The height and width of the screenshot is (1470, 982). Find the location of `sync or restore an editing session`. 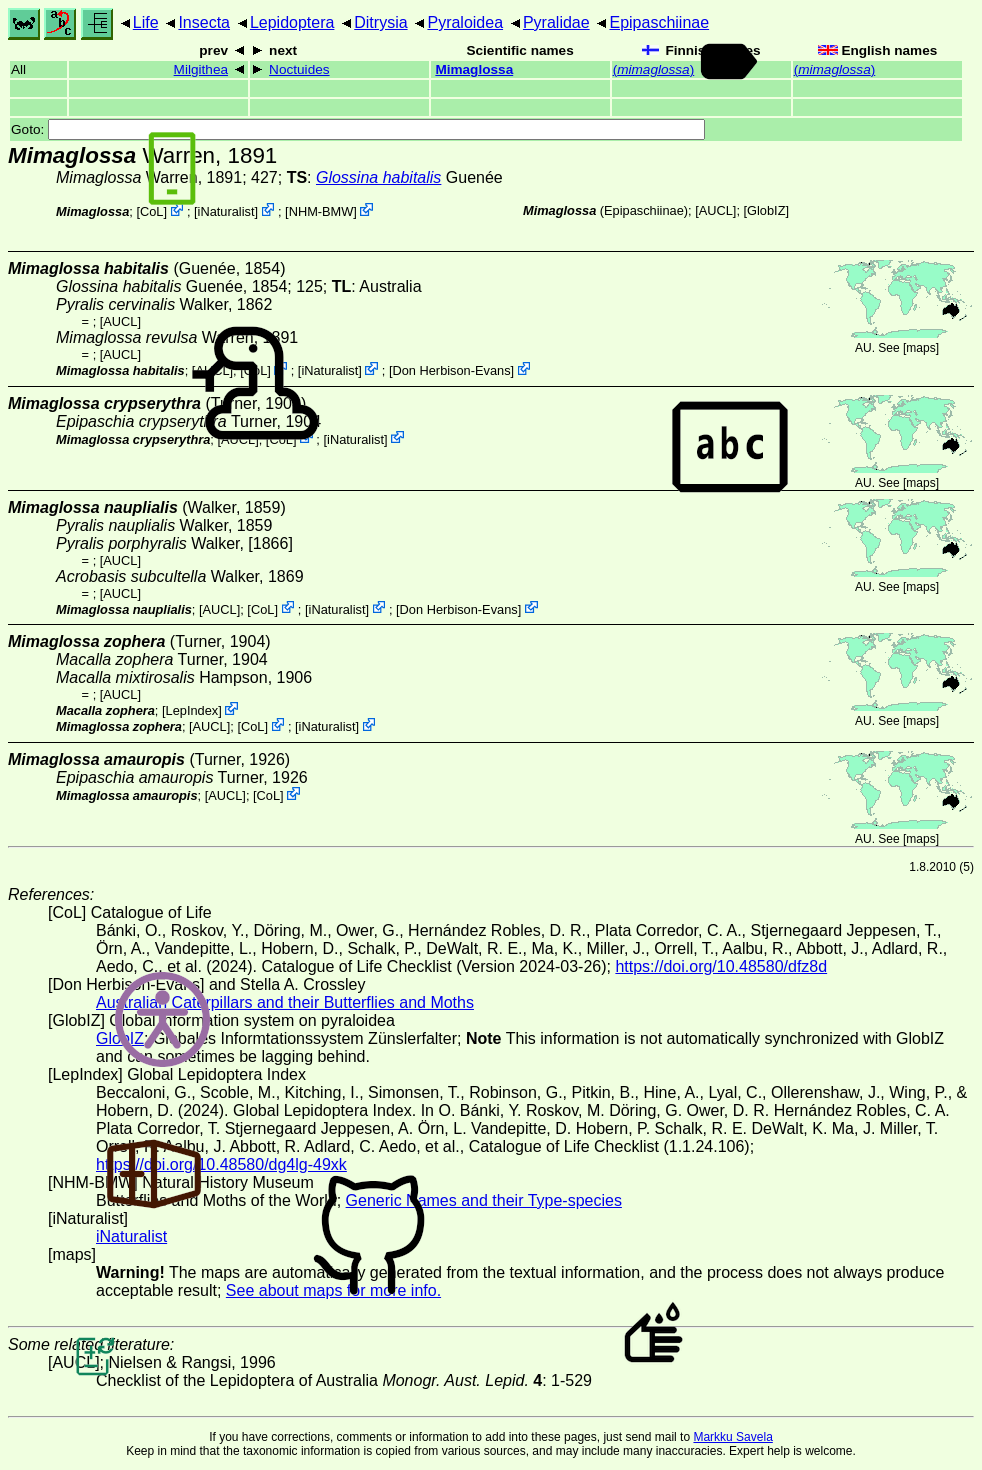

sync or restore an editing session is located at coordinates (92, 1356).